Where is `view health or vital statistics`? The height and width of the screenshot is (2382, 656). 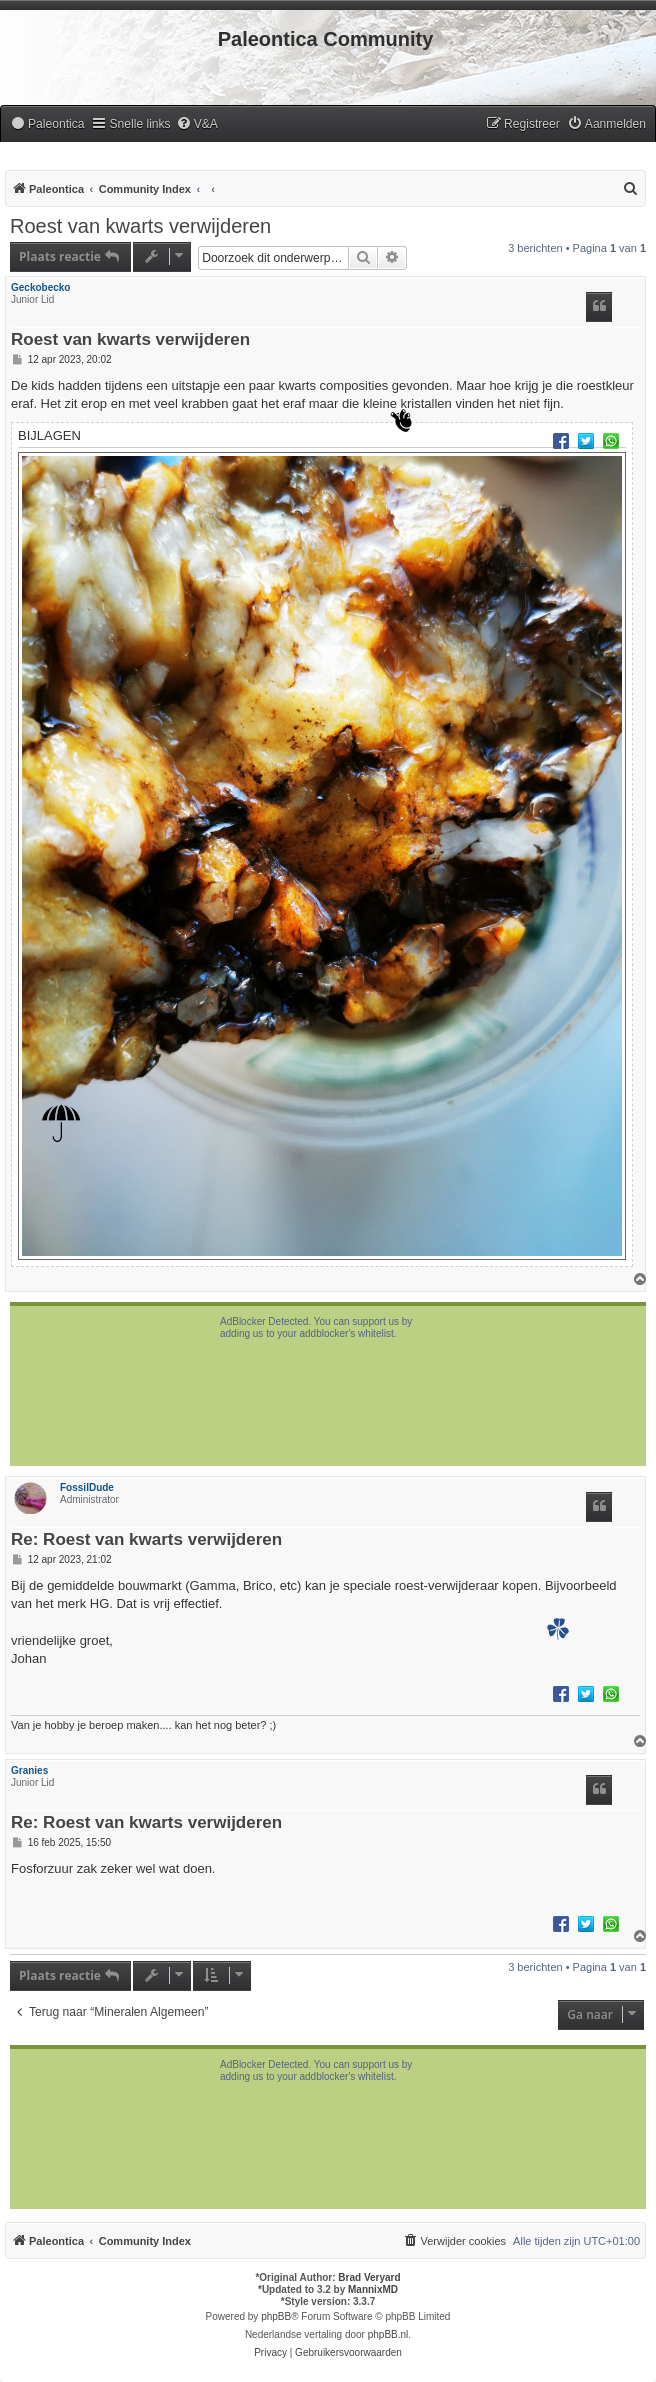
view health or vital statistics is located at coordinates (401, 420).